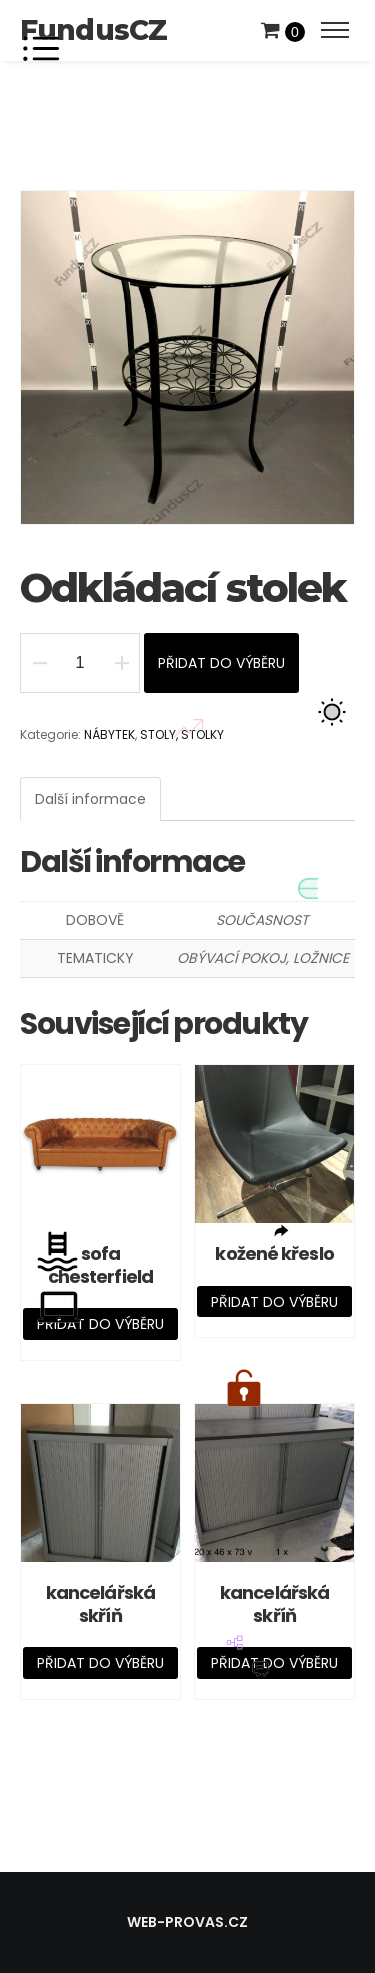  I want to click on reduce screen brightness, so click(332, 712).